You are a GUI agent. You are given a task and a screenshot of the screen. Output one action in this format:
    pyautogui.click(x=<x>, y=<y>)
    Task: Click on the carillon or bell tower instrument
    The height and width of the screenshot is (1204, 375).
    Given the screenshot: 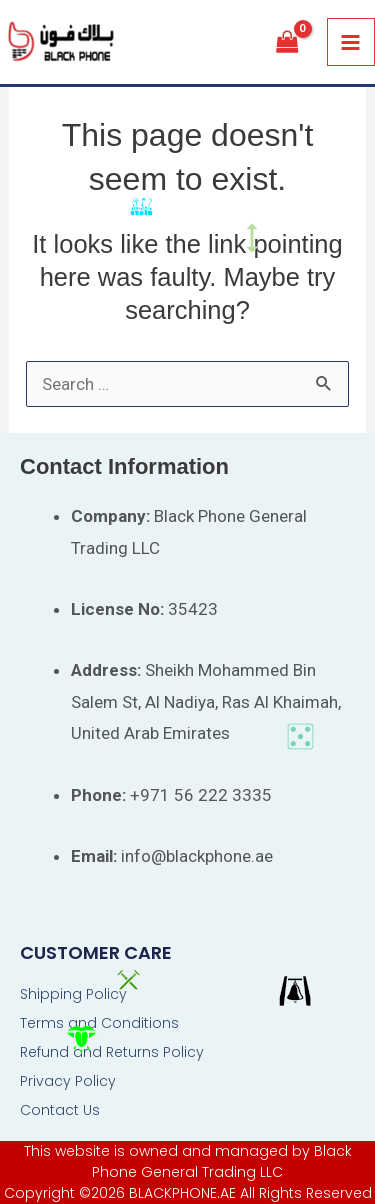 What is the action you would take?
    pyautogui.click(x=295, y=991)
    